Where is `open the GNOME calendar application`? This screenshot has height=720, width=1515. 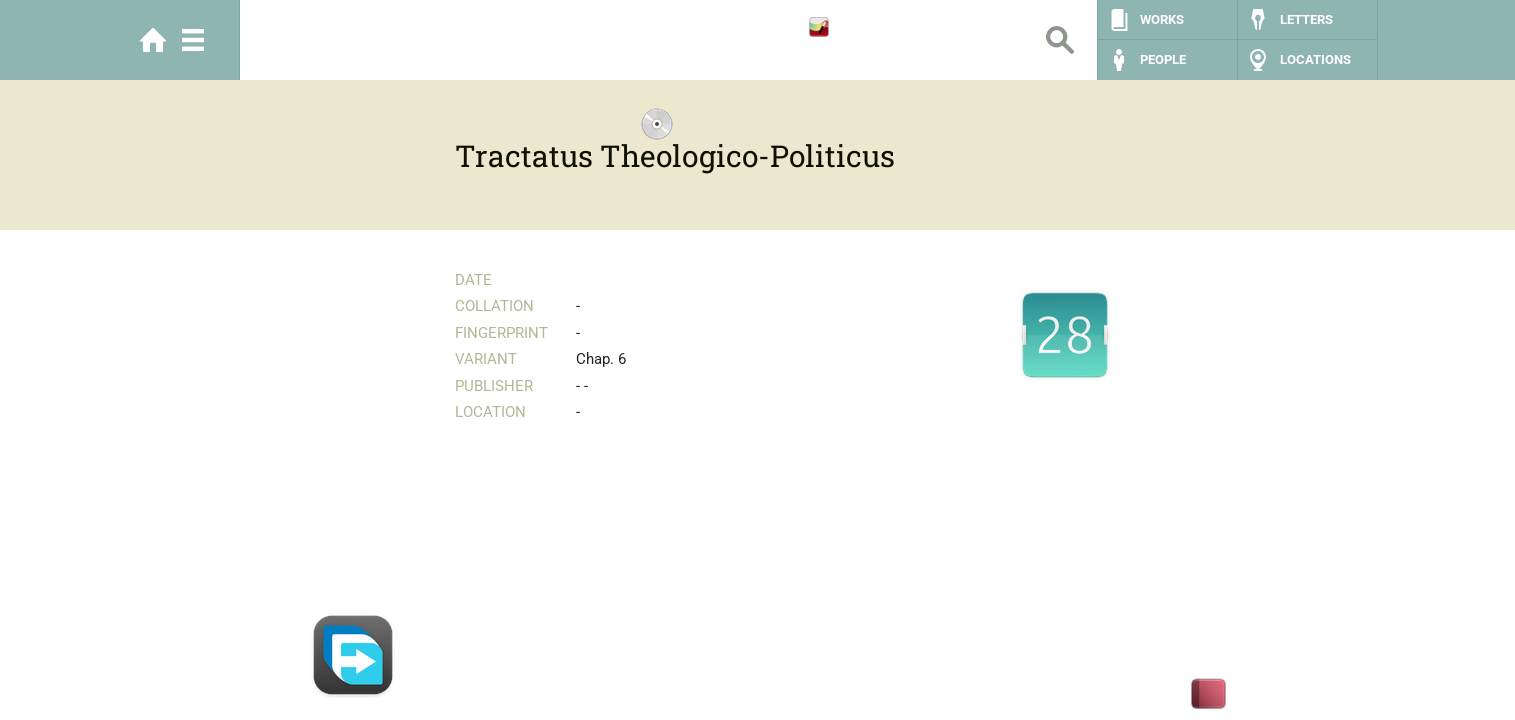 open the GNOME calendar application is located at coordinates (1065, 335).